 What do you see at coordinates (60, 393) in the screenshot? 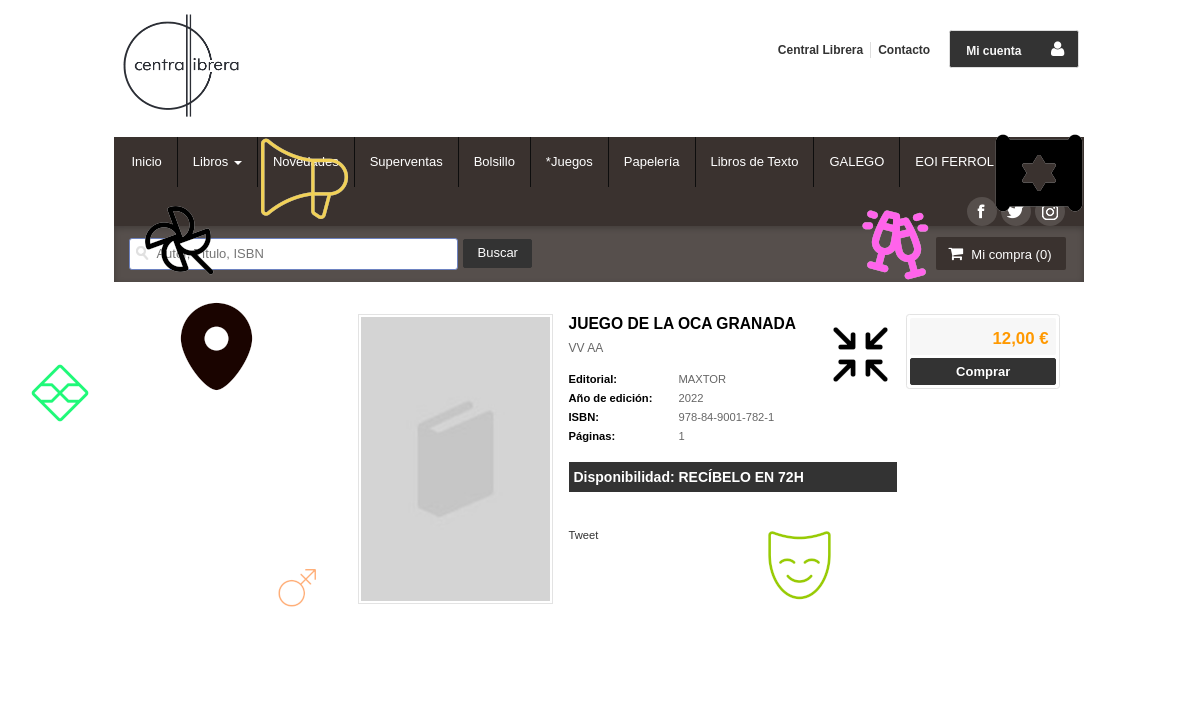
I see `access pix instant payment services` at bounding box center [60, 393].